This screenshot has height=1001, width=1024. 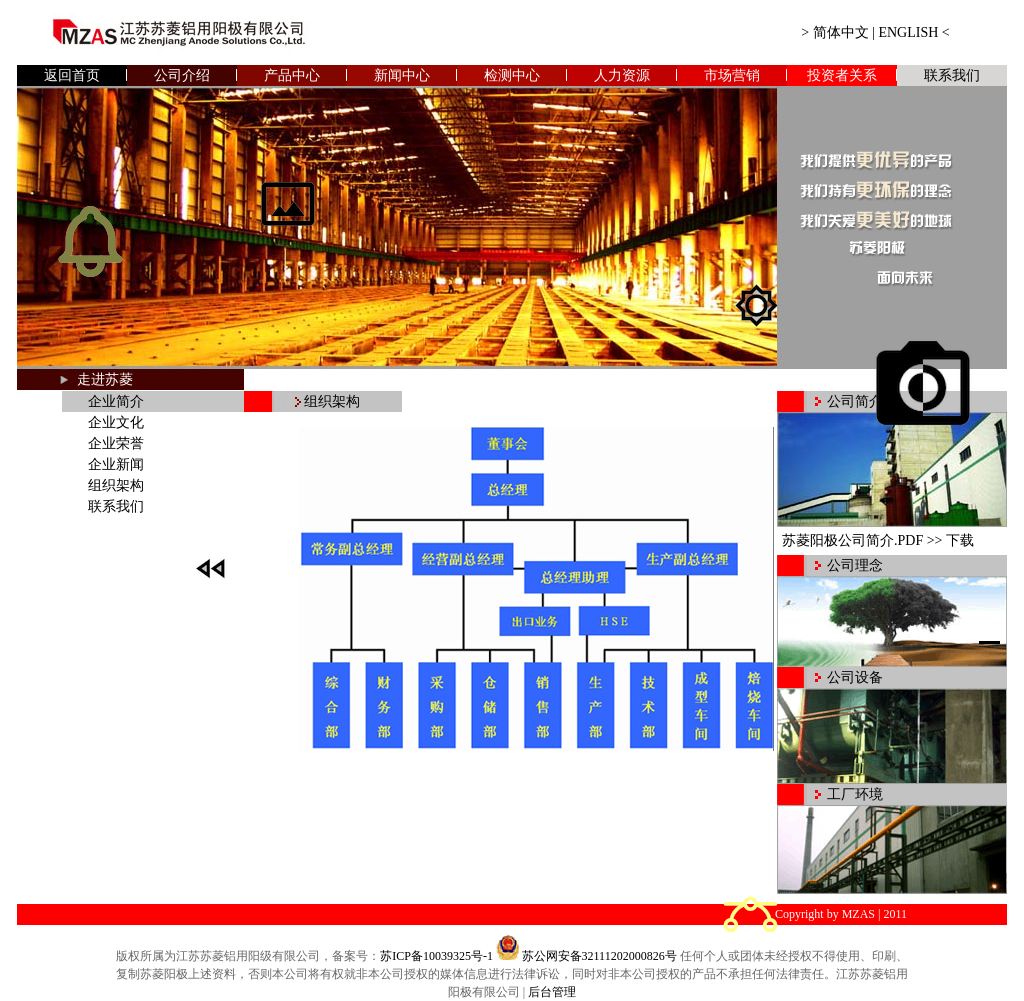 What do you see at coordinates (90, 241) in the screenshot?
I see `view notifications` at bounding box center [90, 241].